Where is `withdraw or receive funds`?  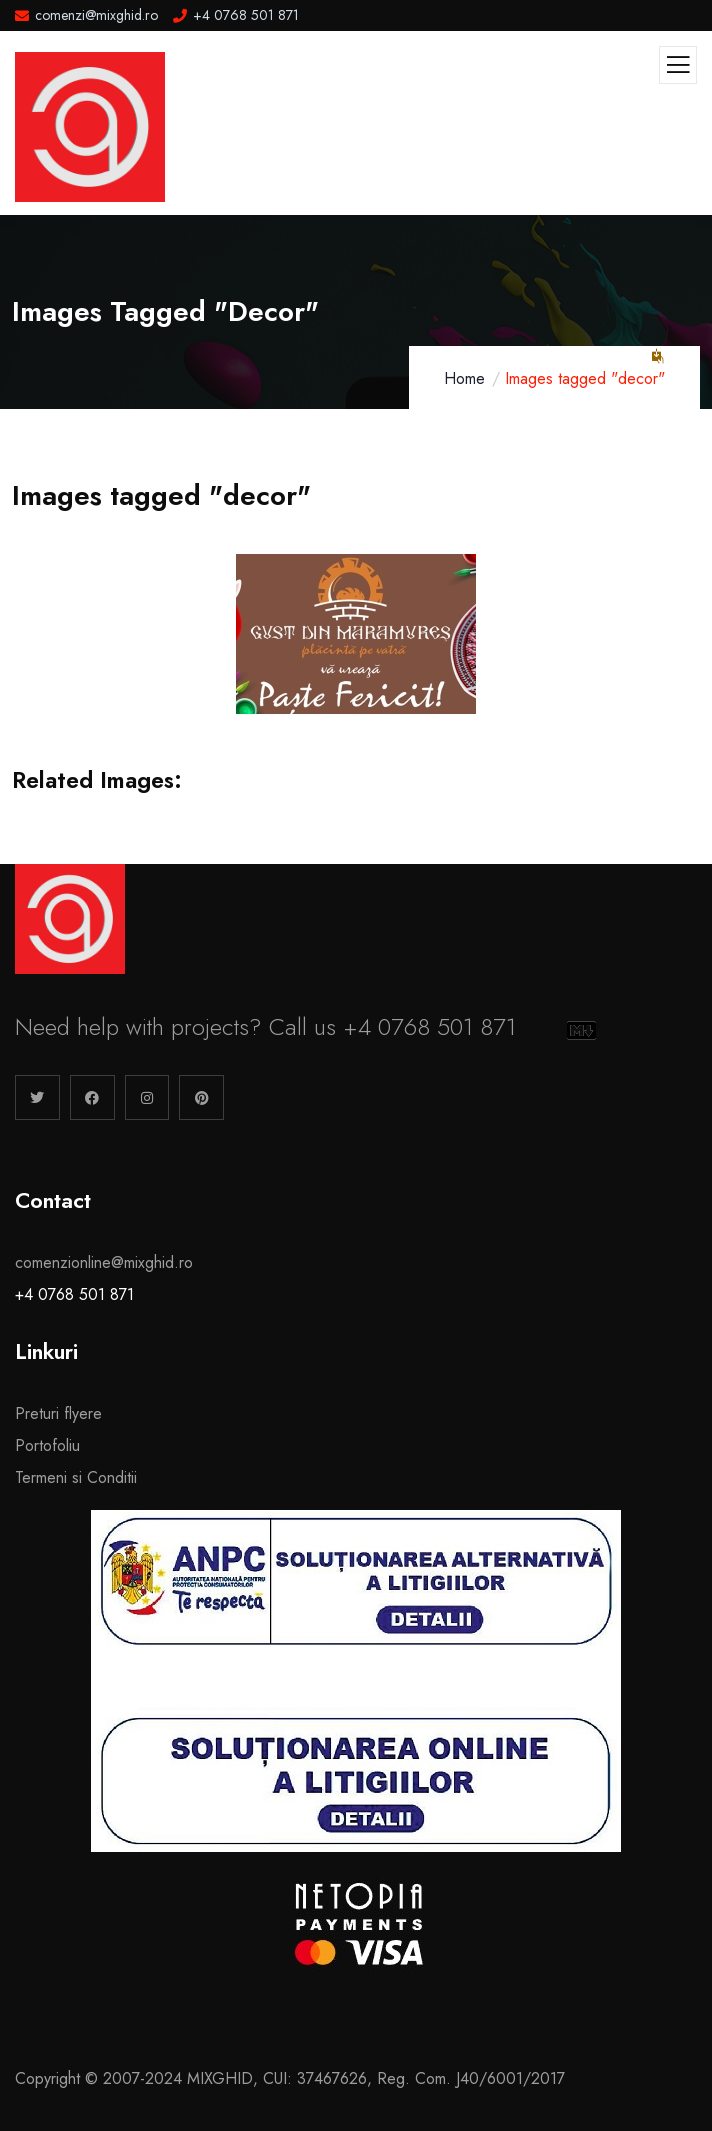 withdraw or receive funds is located at coordinates (657, 356).